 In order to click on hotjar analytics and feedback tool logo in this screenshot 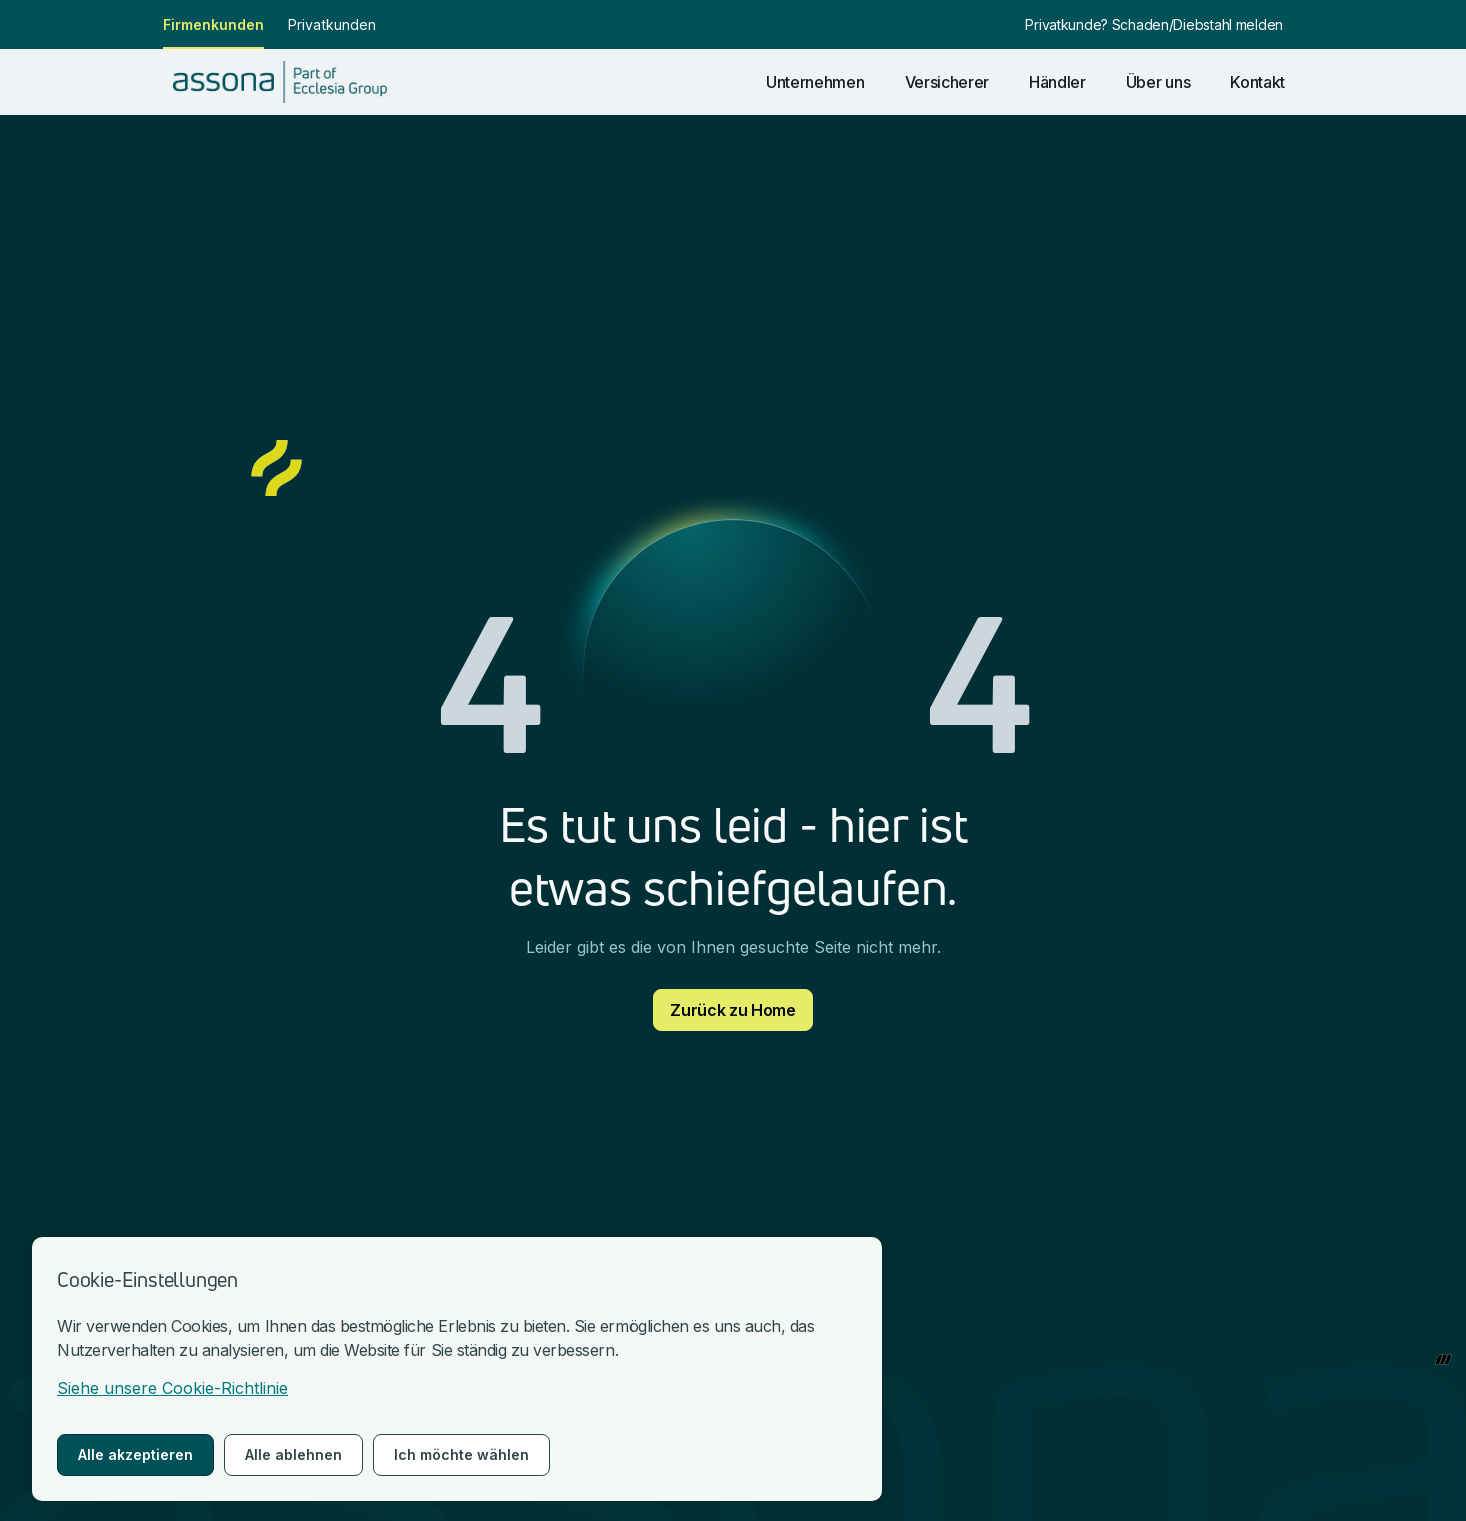, I will do `click(276, 468)`.